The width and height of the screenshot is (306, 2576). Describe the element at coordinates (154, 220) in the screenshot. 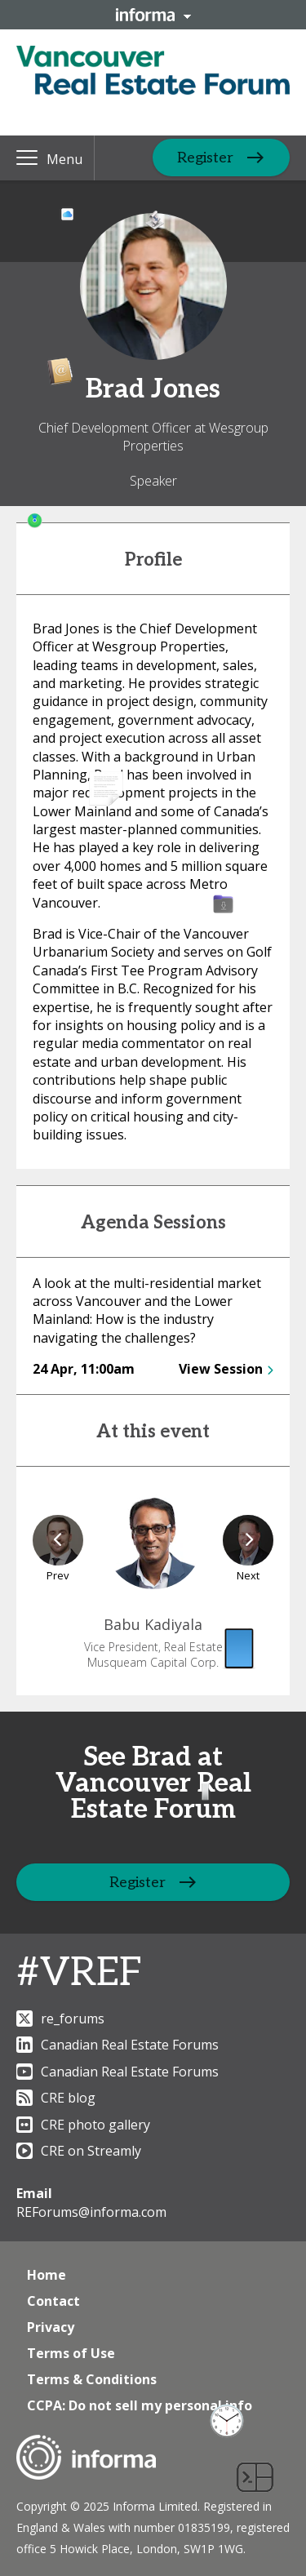

I see `run an applescript droplet application` at that location.